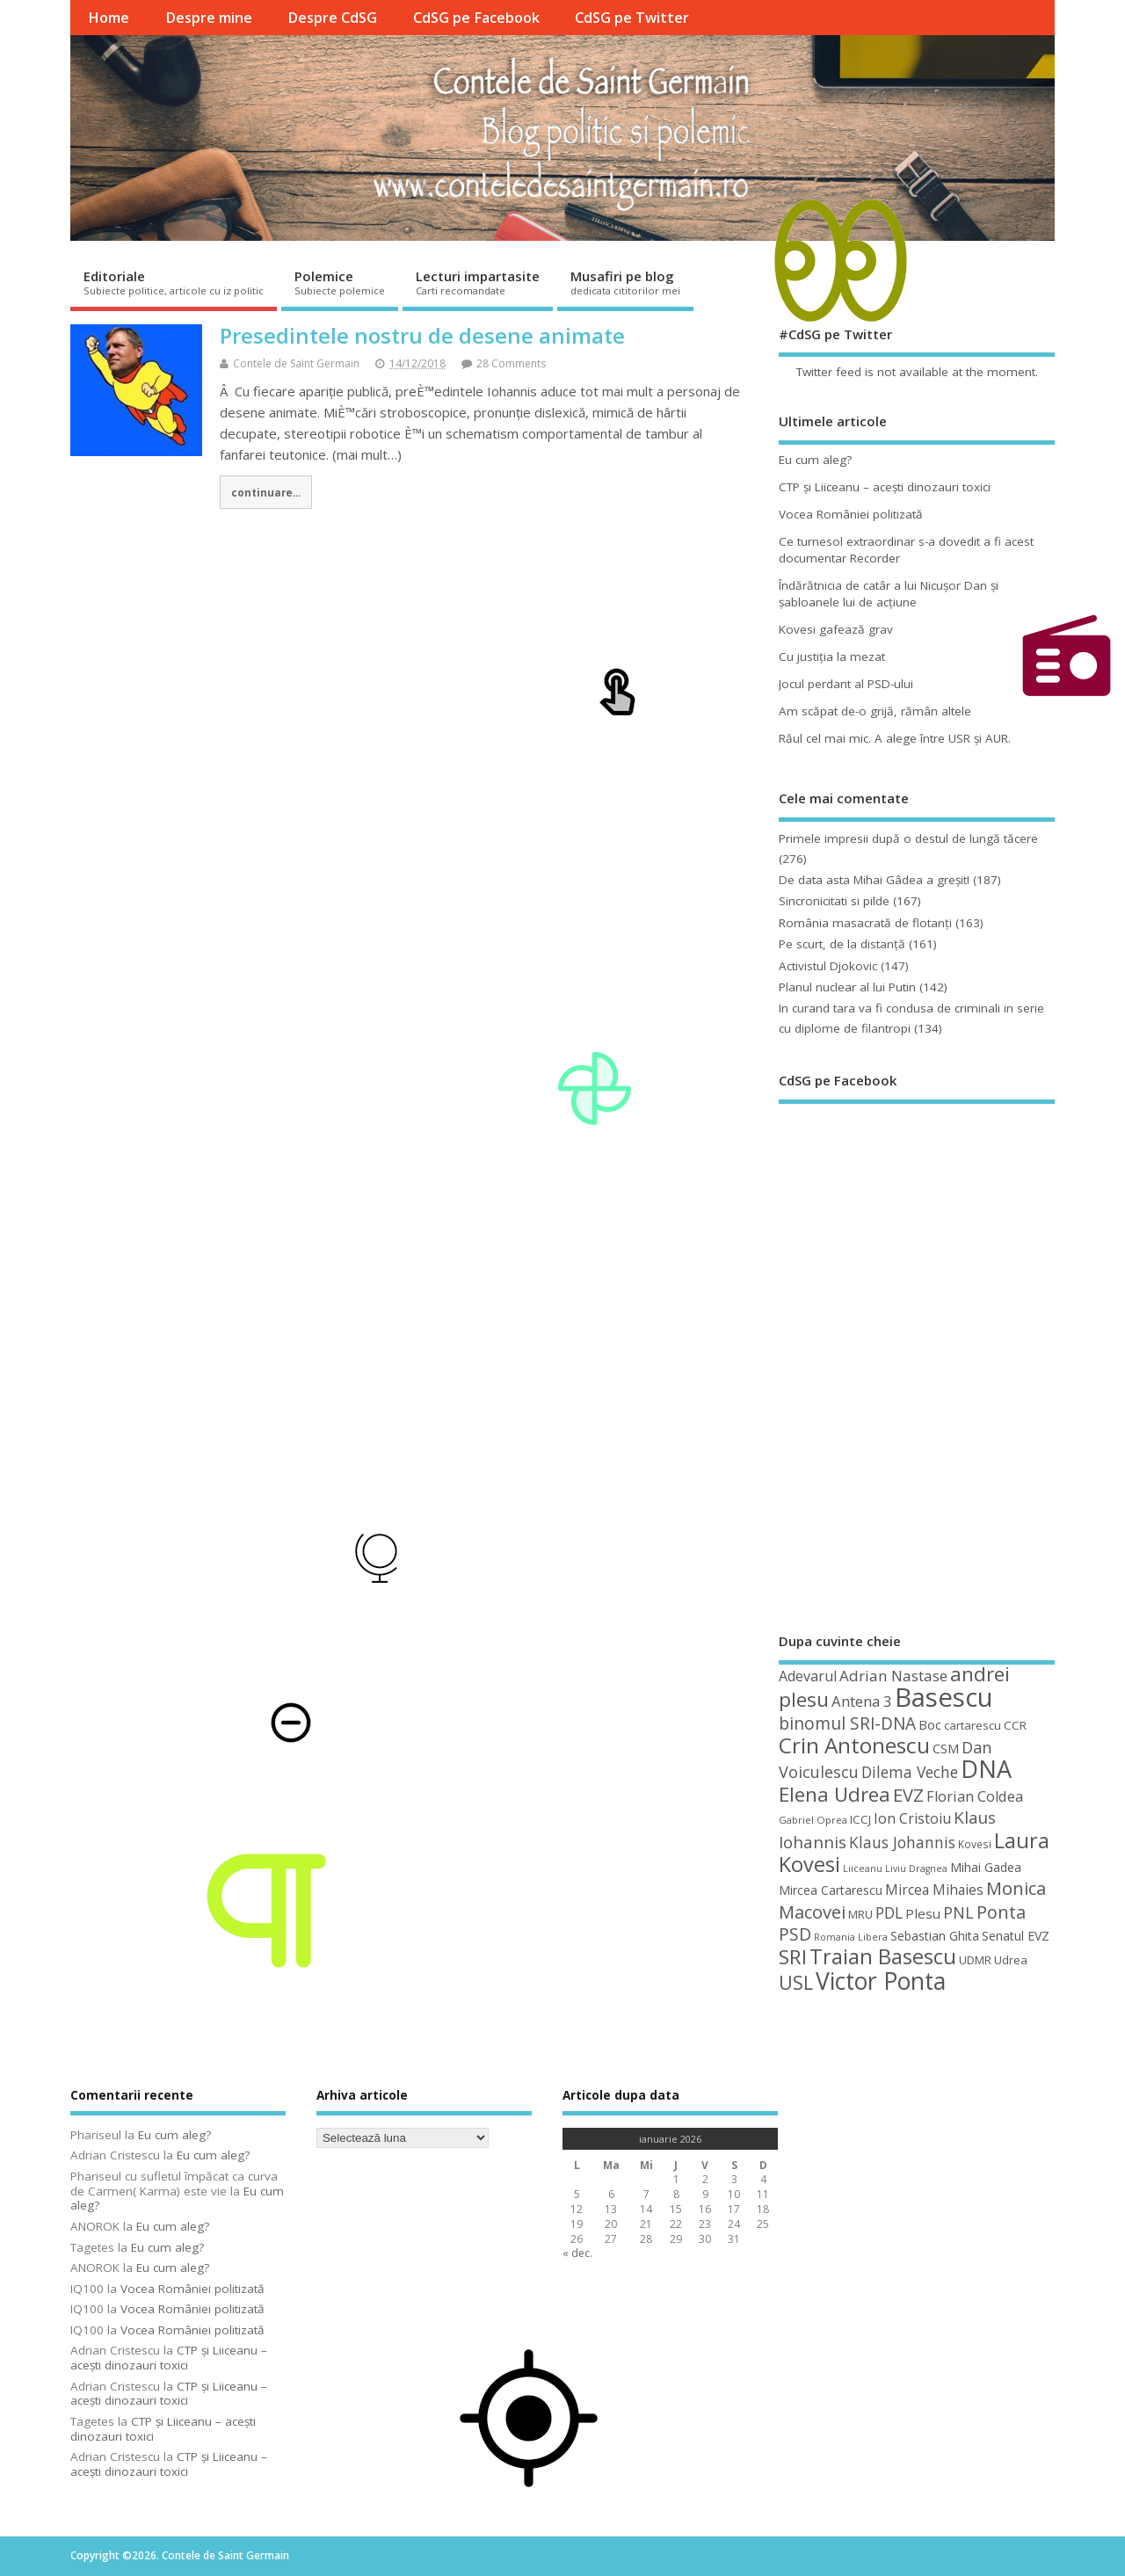 Image resolution: width=1125 pixels, height=2576 pixels. I want to click on insert paragraph break in text editor, so click(269, 1911).